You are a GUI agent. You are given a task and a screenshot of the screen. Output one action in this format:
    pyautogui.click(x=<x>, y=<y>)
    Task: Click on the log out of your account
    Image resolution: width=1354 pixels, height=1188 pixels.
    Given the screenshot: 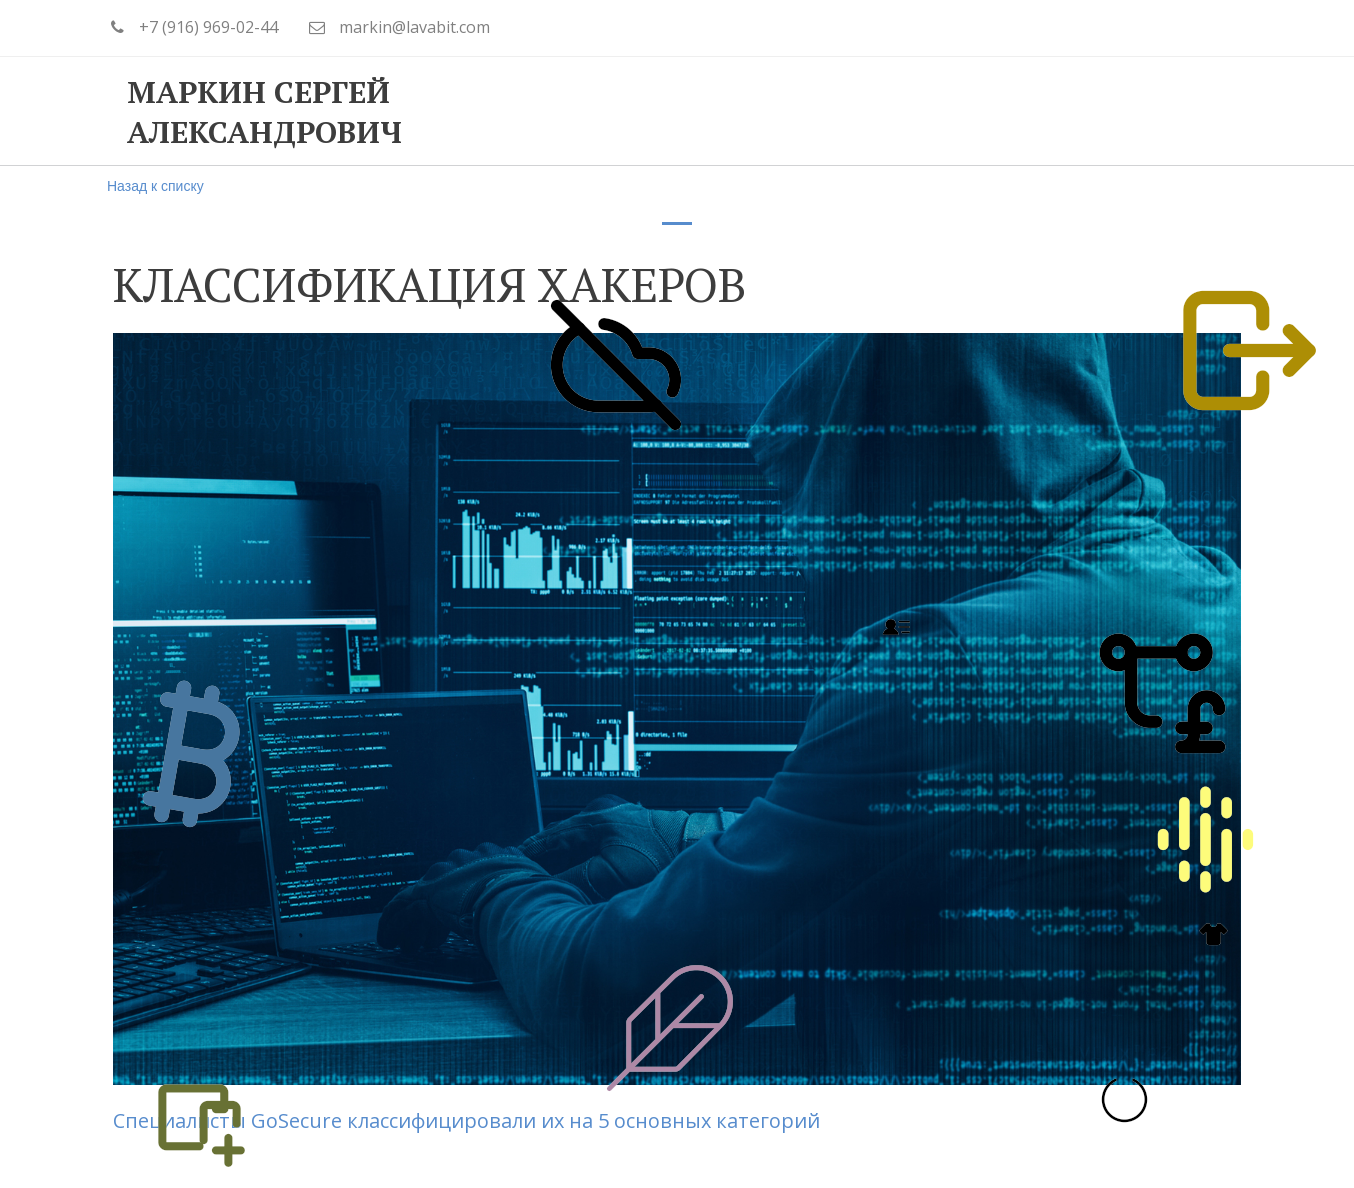 What is the action you would take?
    pyautogui.click(x=1249, y=350)
    